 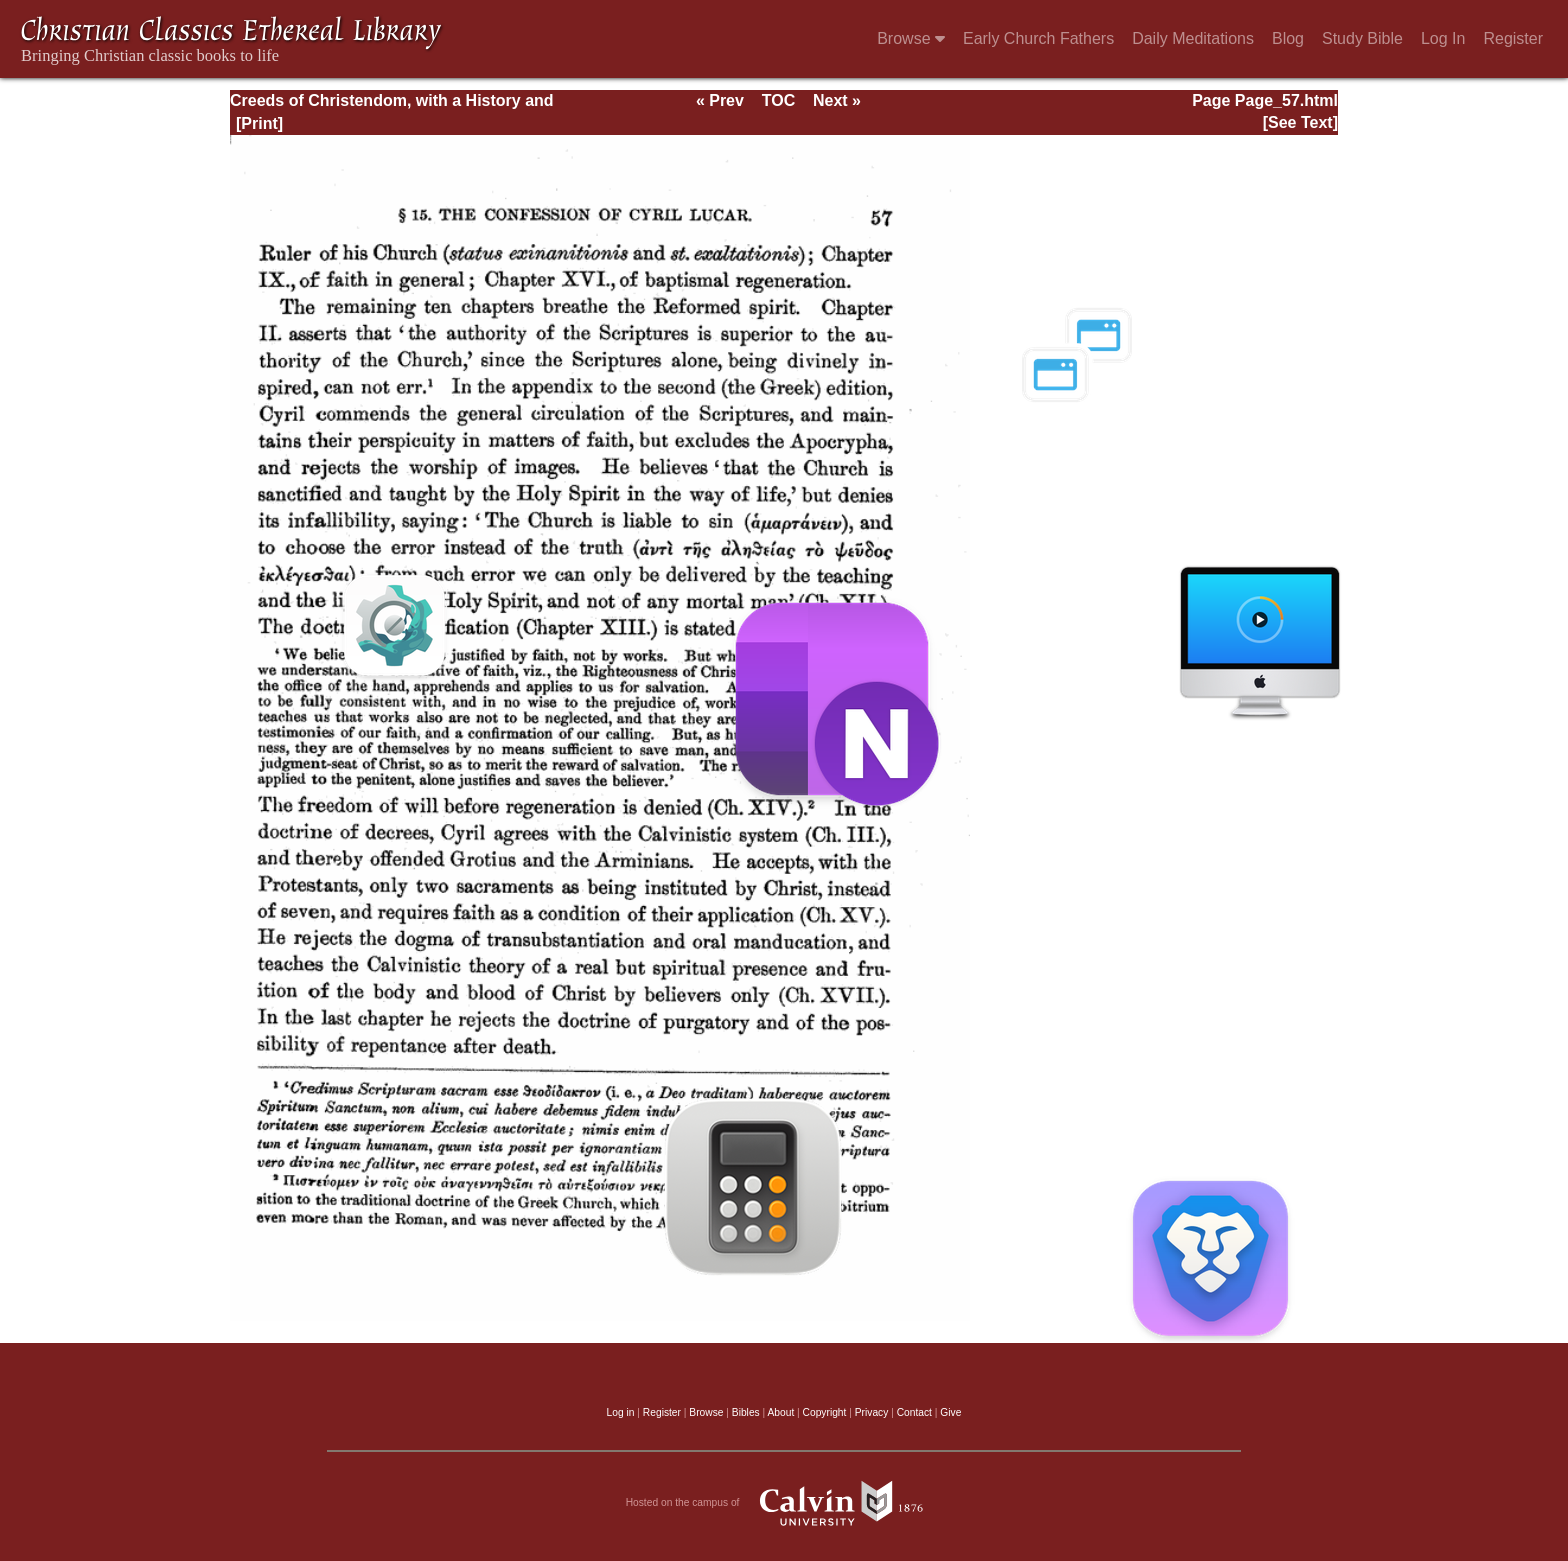 I want to click on open the calculator app, so click(x=753, y=1187).